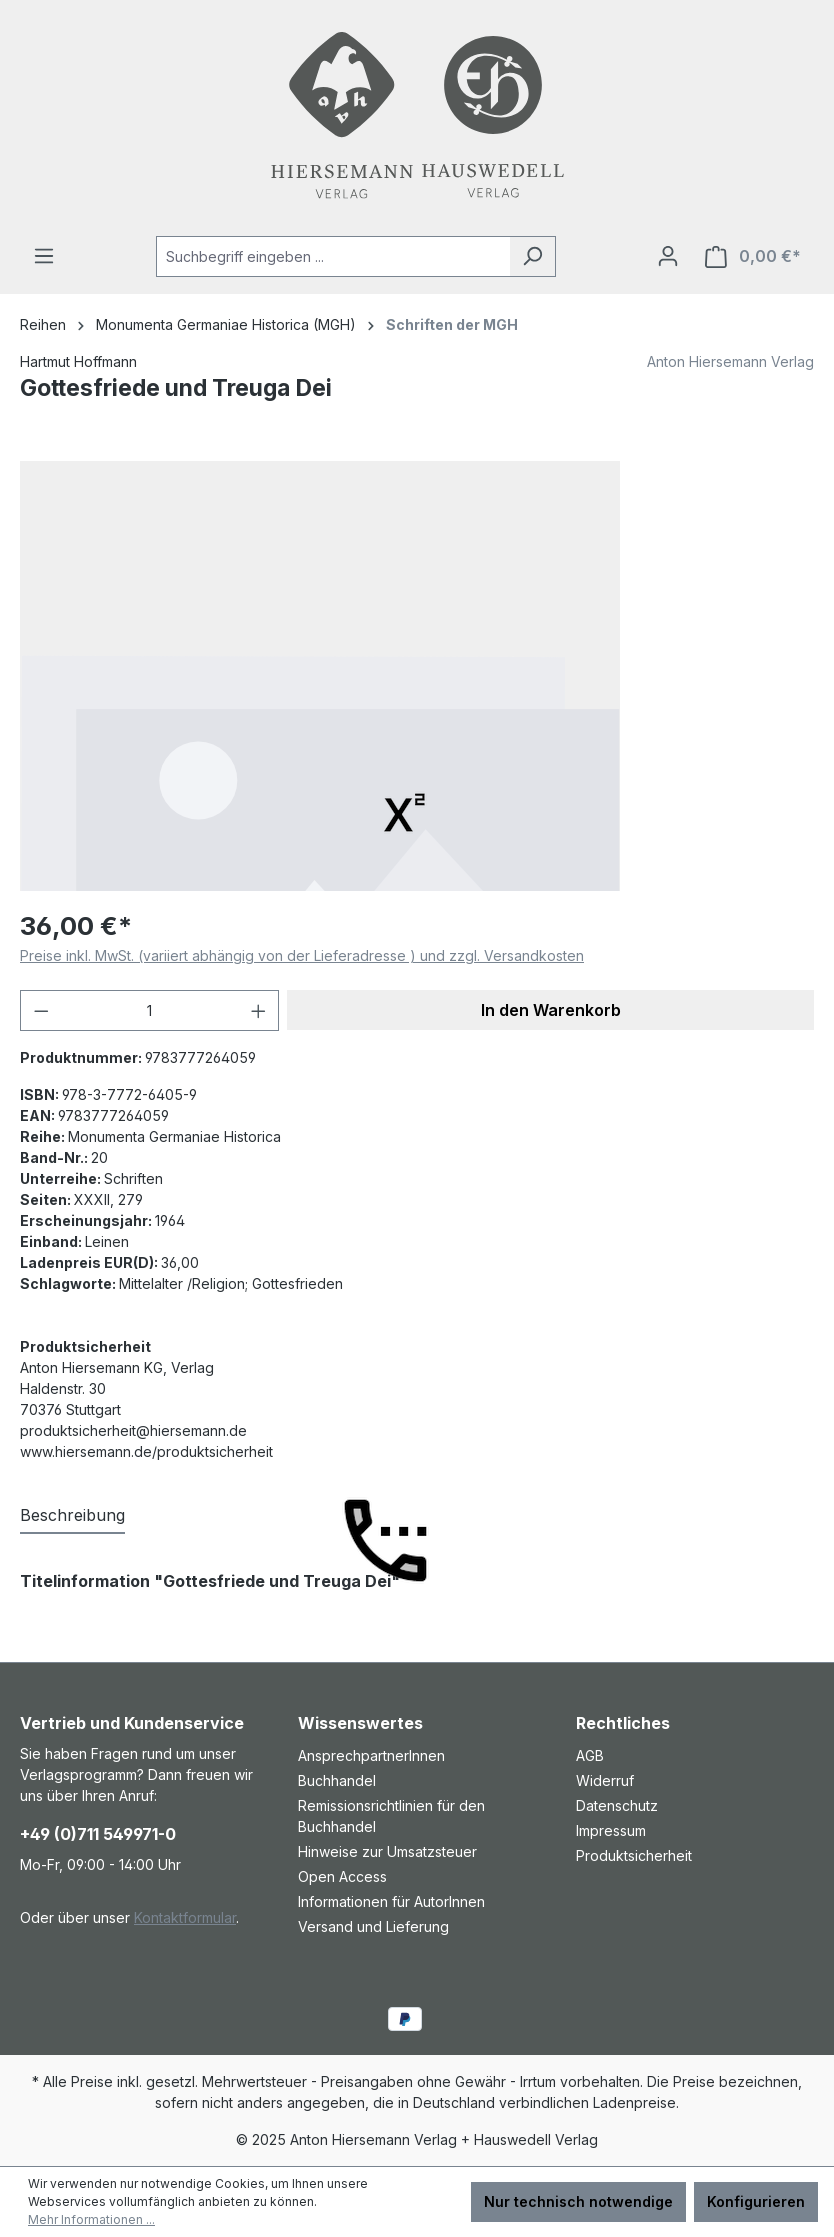  Describe the element at coordinates (398, 812) in the screenshot. I see `format selected text as superscript` at that location.